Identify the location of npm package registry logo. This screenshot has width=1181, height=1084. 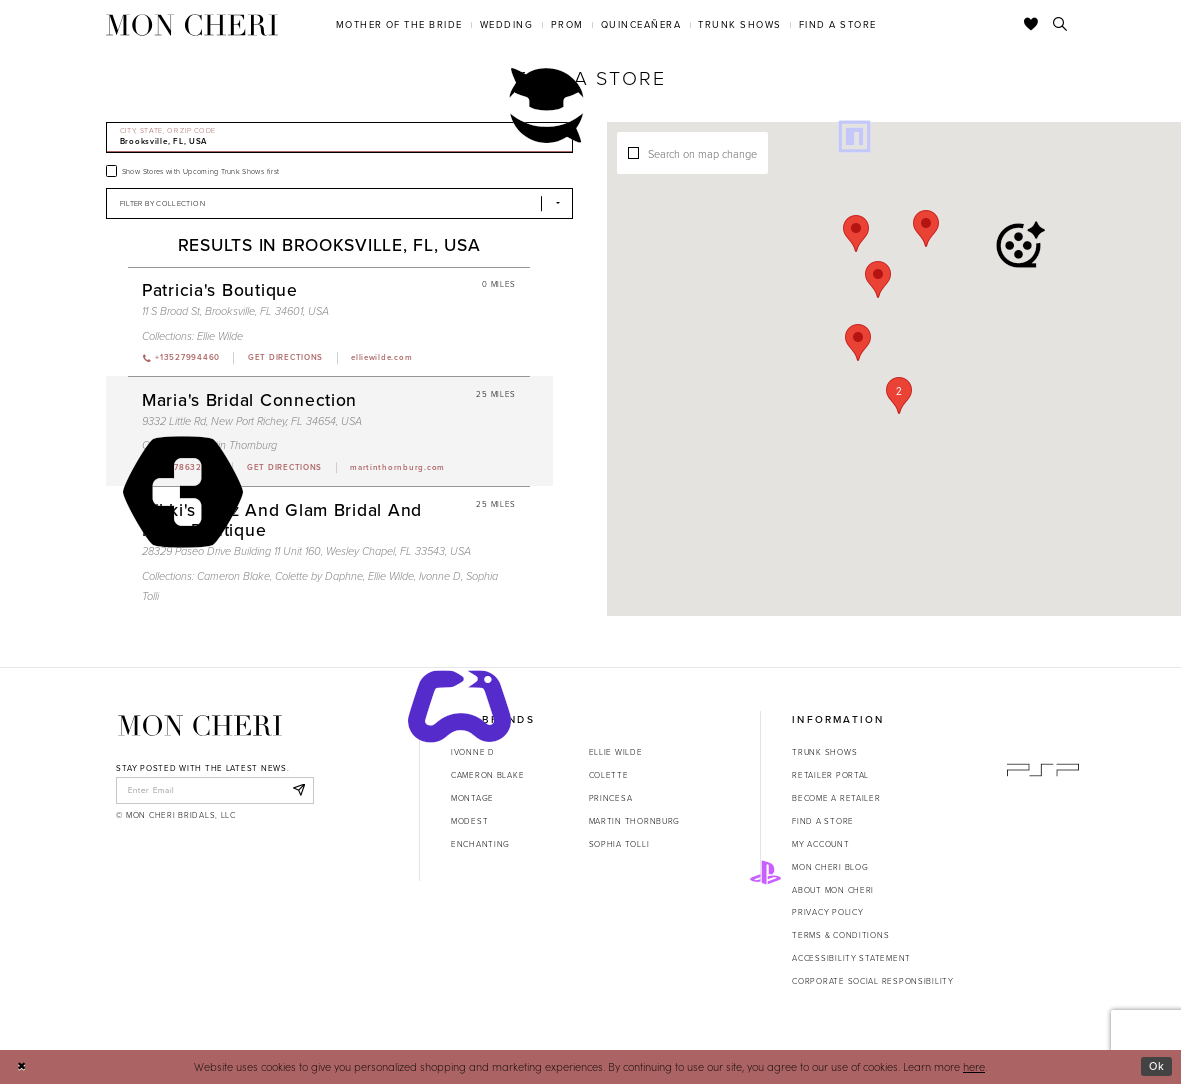
(854, 136).